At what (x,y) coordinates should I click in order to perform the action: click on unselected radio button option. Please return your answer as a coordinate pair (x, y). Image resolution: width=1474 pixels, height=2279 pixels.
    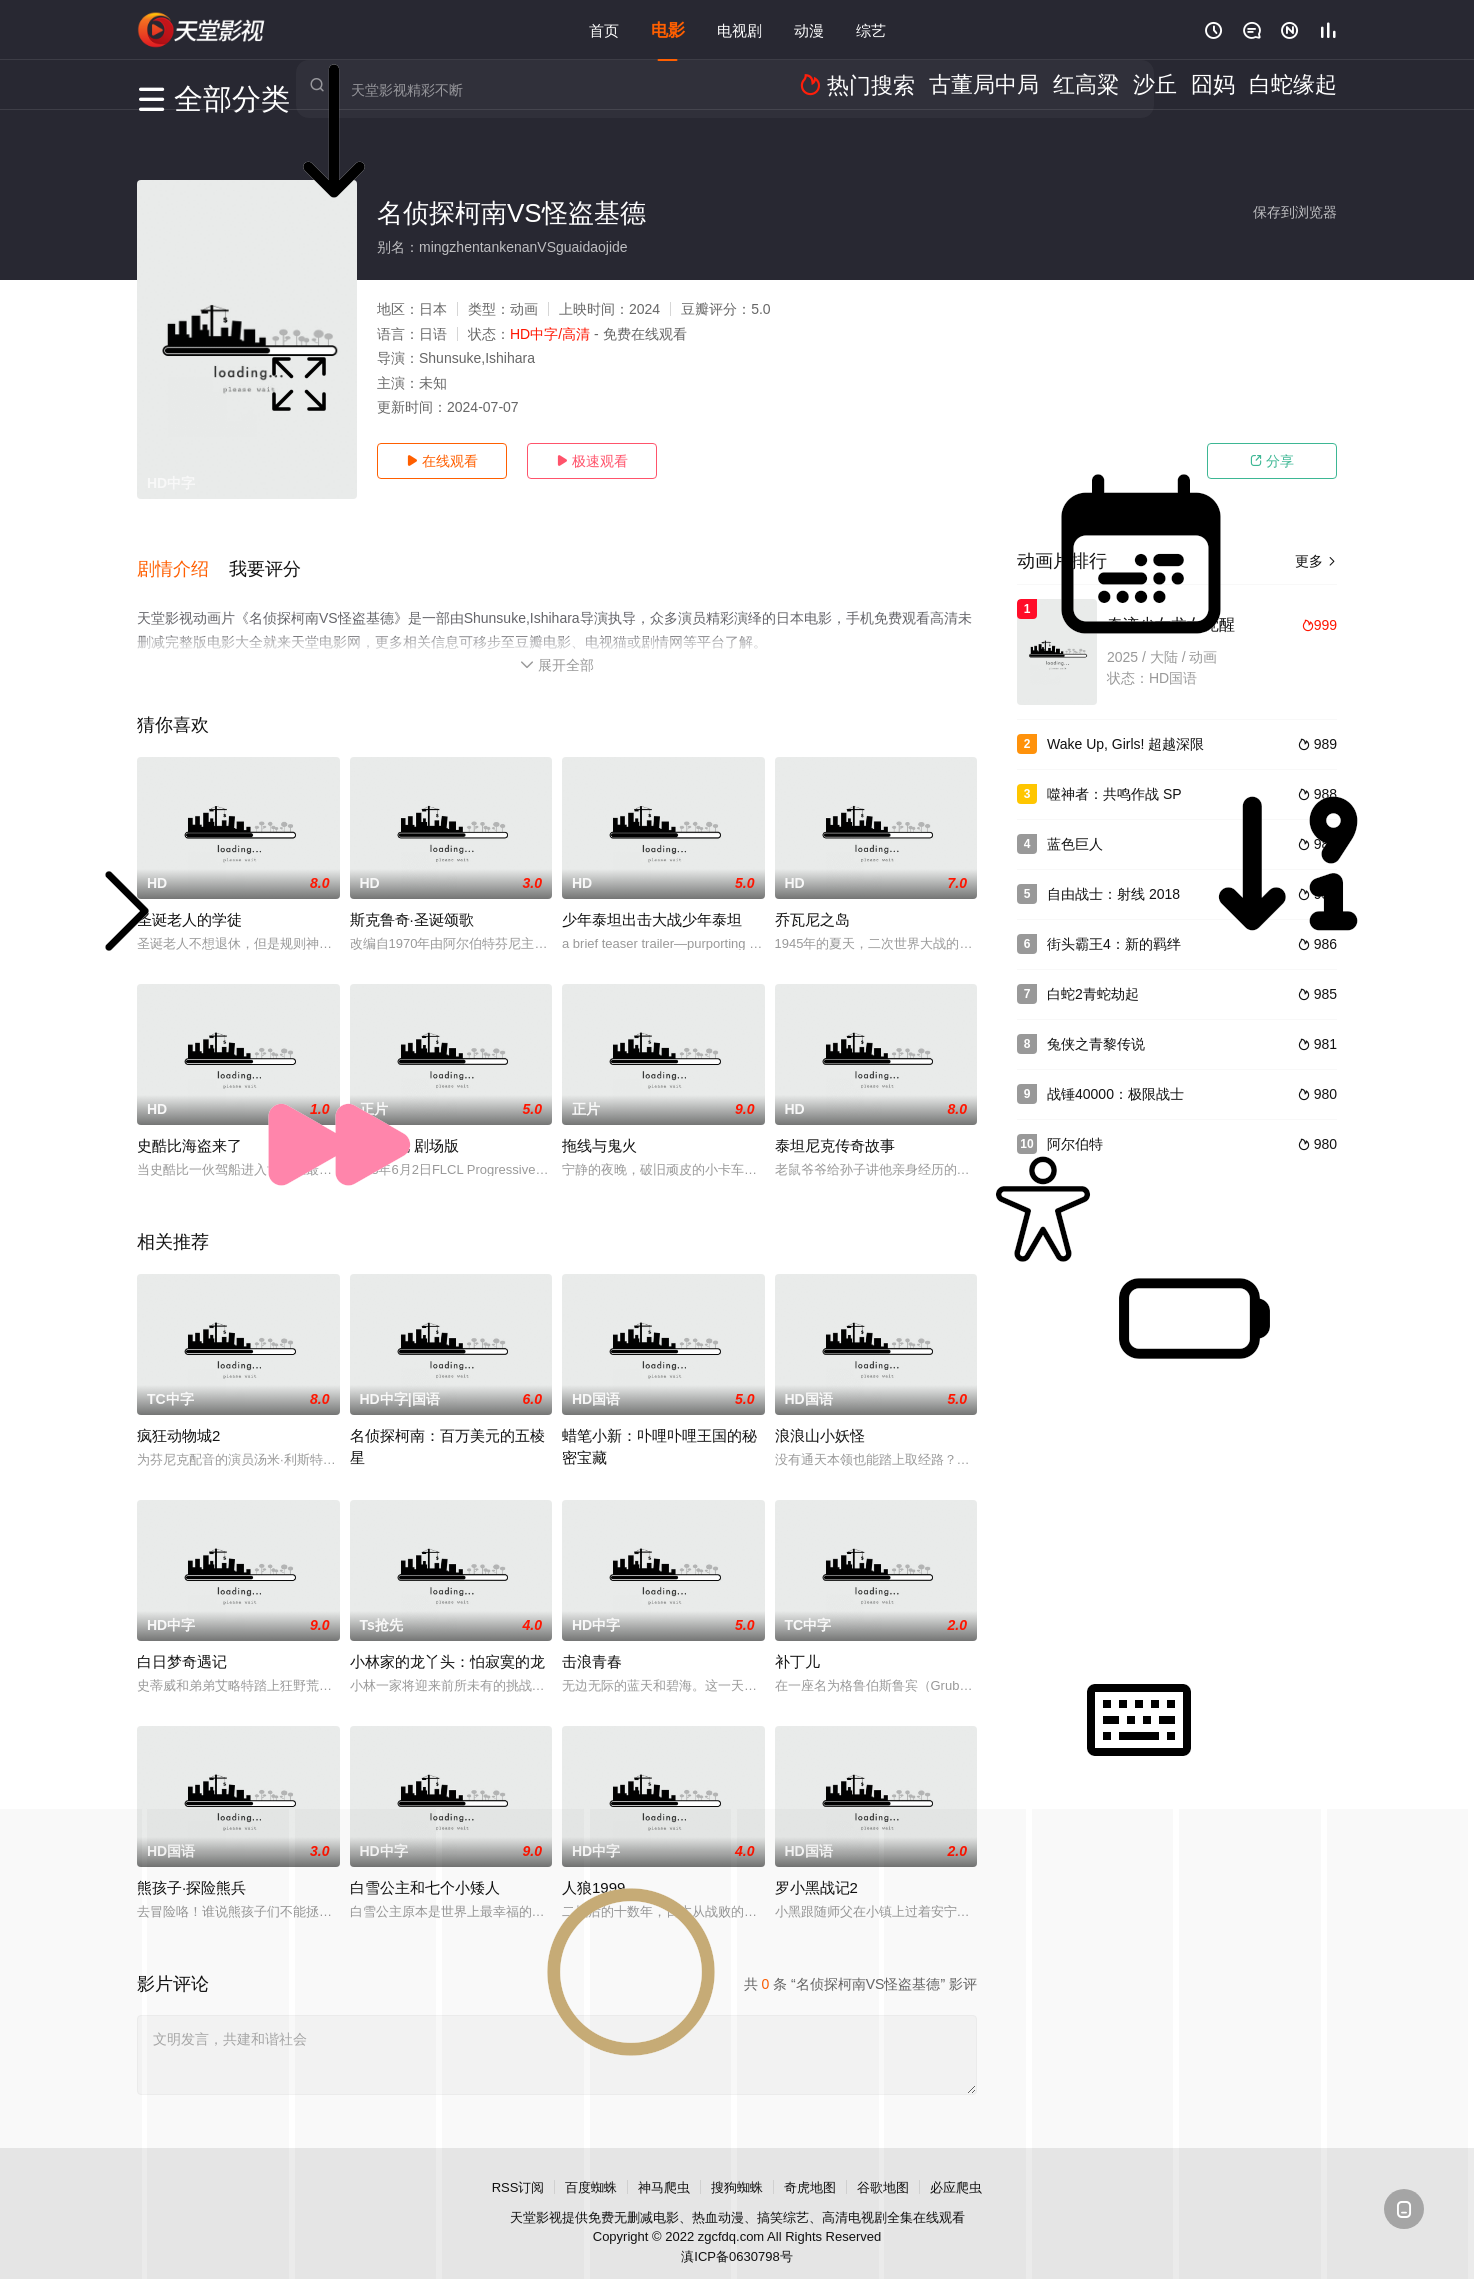
    Looking at the image, I should click on (631, 1972).